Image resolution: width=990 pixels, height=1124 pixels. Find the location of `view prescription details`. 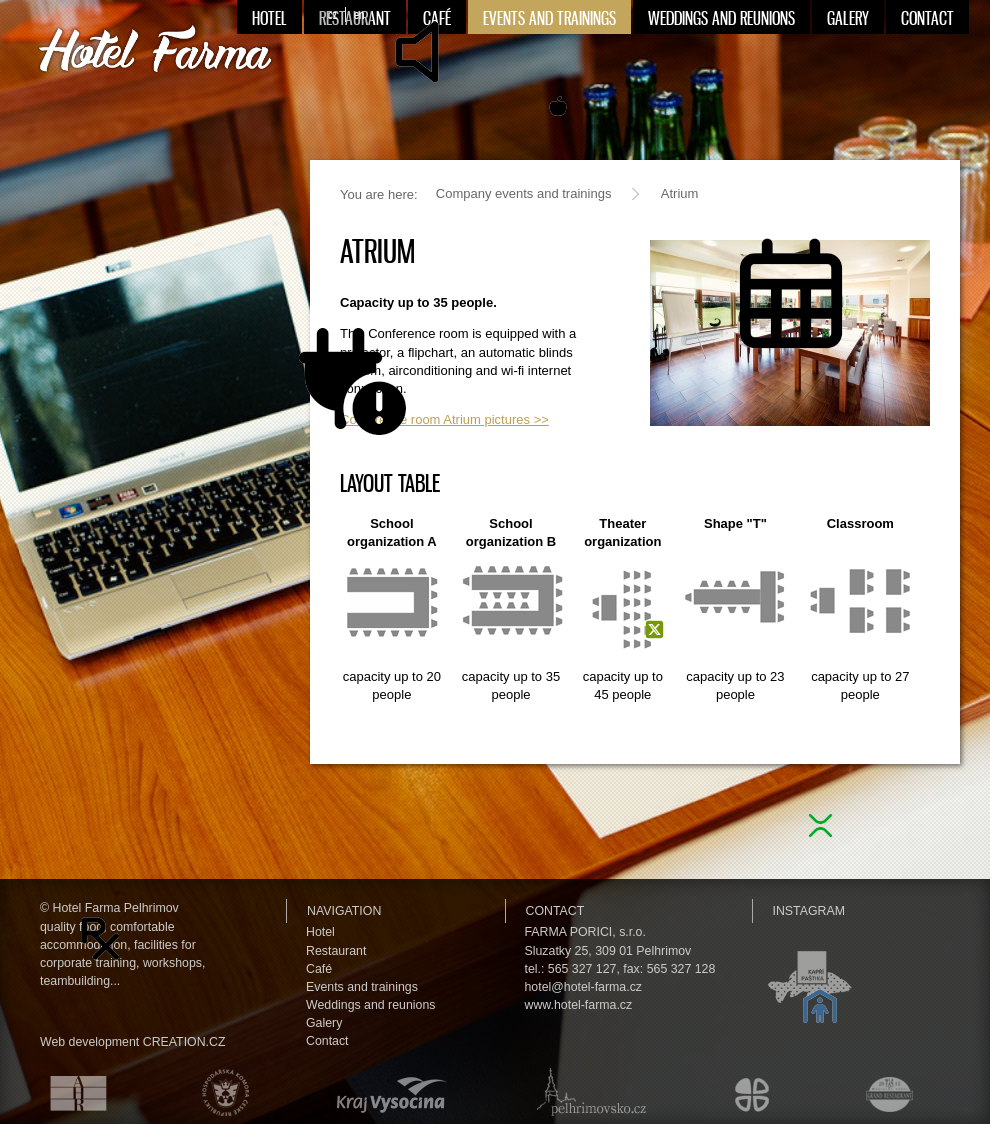

view prescription details is located at coordinates (100, 938).